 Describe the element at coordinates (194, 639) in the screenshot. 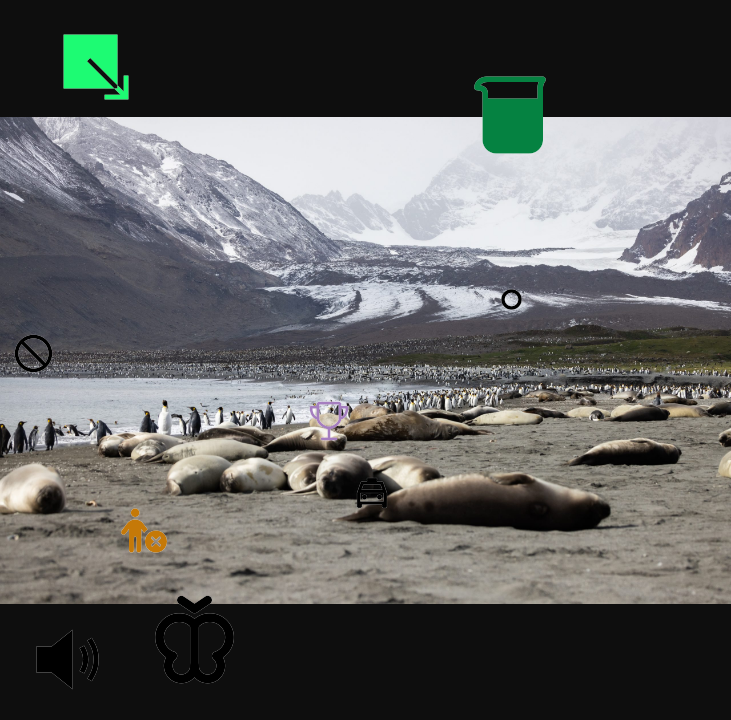

I see `access nature or wildlife content` at that location.